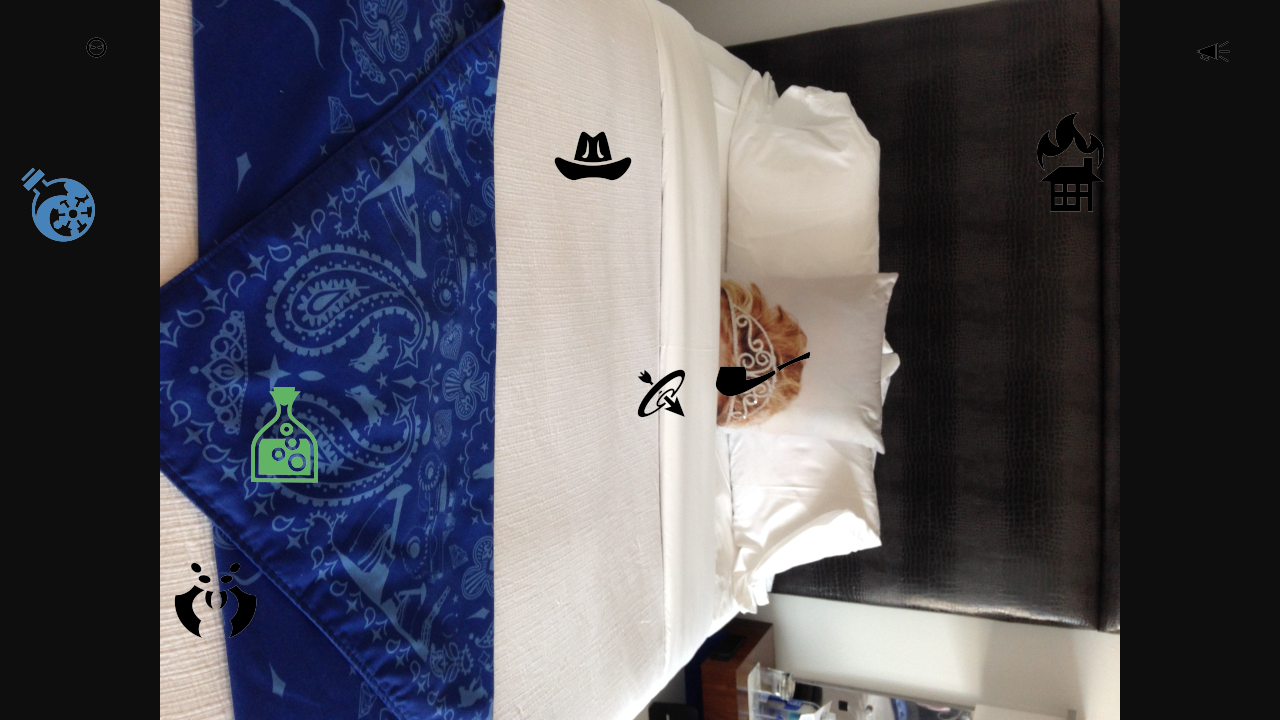 This screenshot has height=720, width=1280. I want to click on select cowboy or western theme, so click(593, 156).